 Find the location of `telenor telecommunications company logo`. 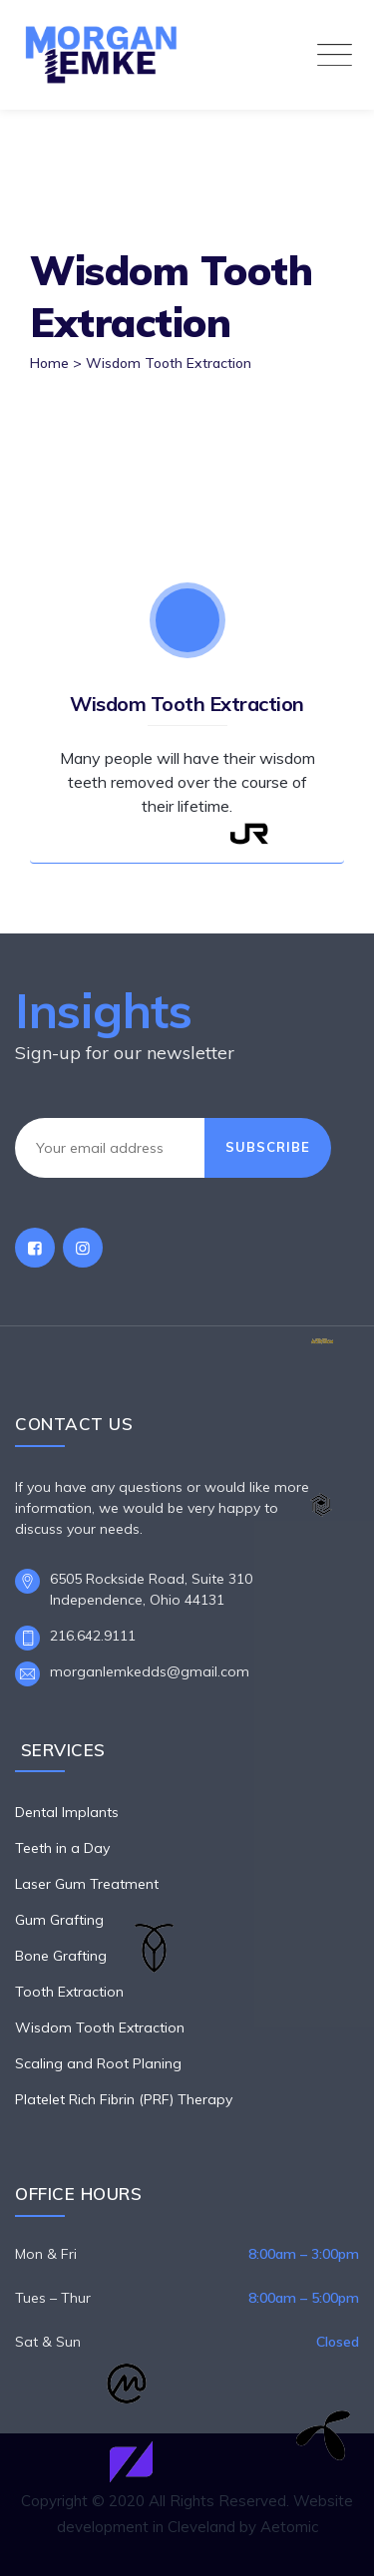

telenor telecommunications company logo is located at coordinates (323, 2435).